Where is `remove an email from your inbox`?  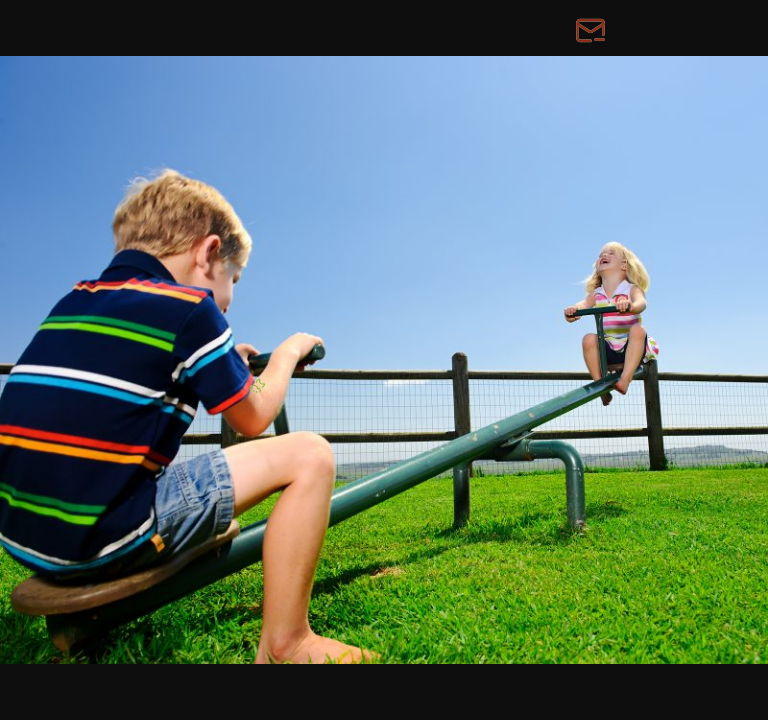
remove an email from your inbox is located at coordinates (590, 30).